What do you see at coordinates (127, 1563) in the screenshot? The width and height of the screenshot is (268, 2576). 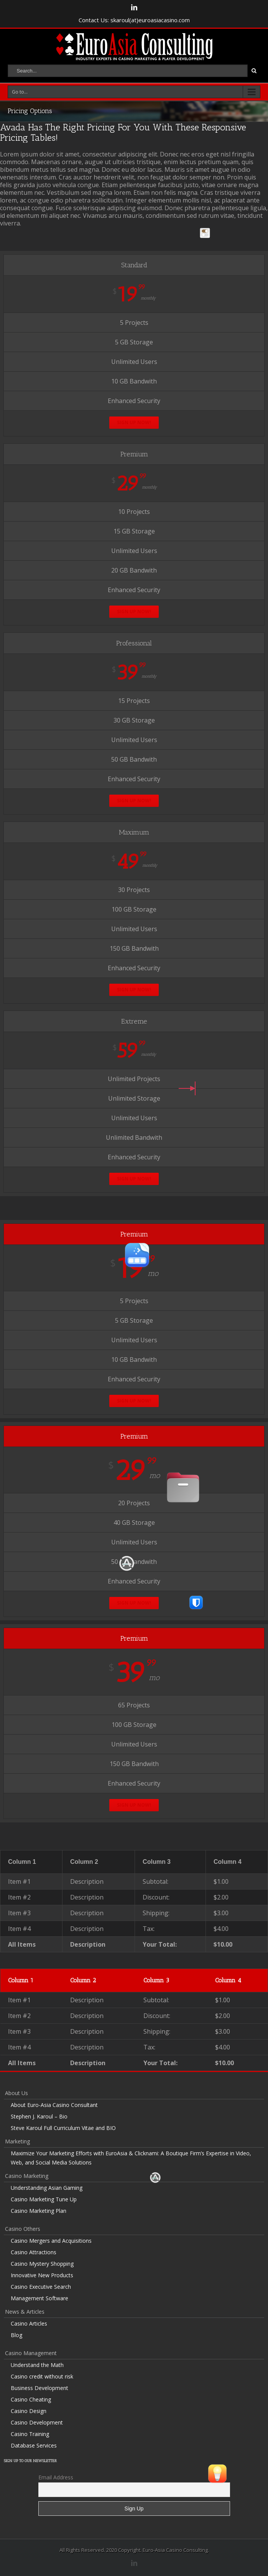 I see `open the software update manager` at bounding box center [127, 1563].